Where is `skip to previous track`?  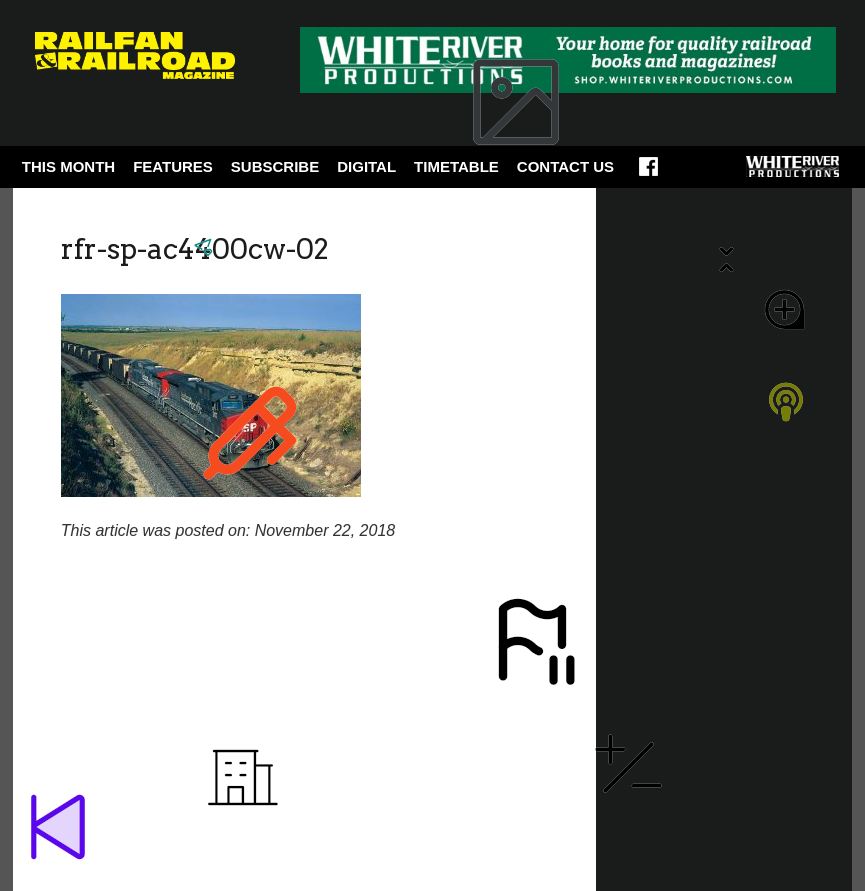 skip to previous track is located at coordinates (58, 827).